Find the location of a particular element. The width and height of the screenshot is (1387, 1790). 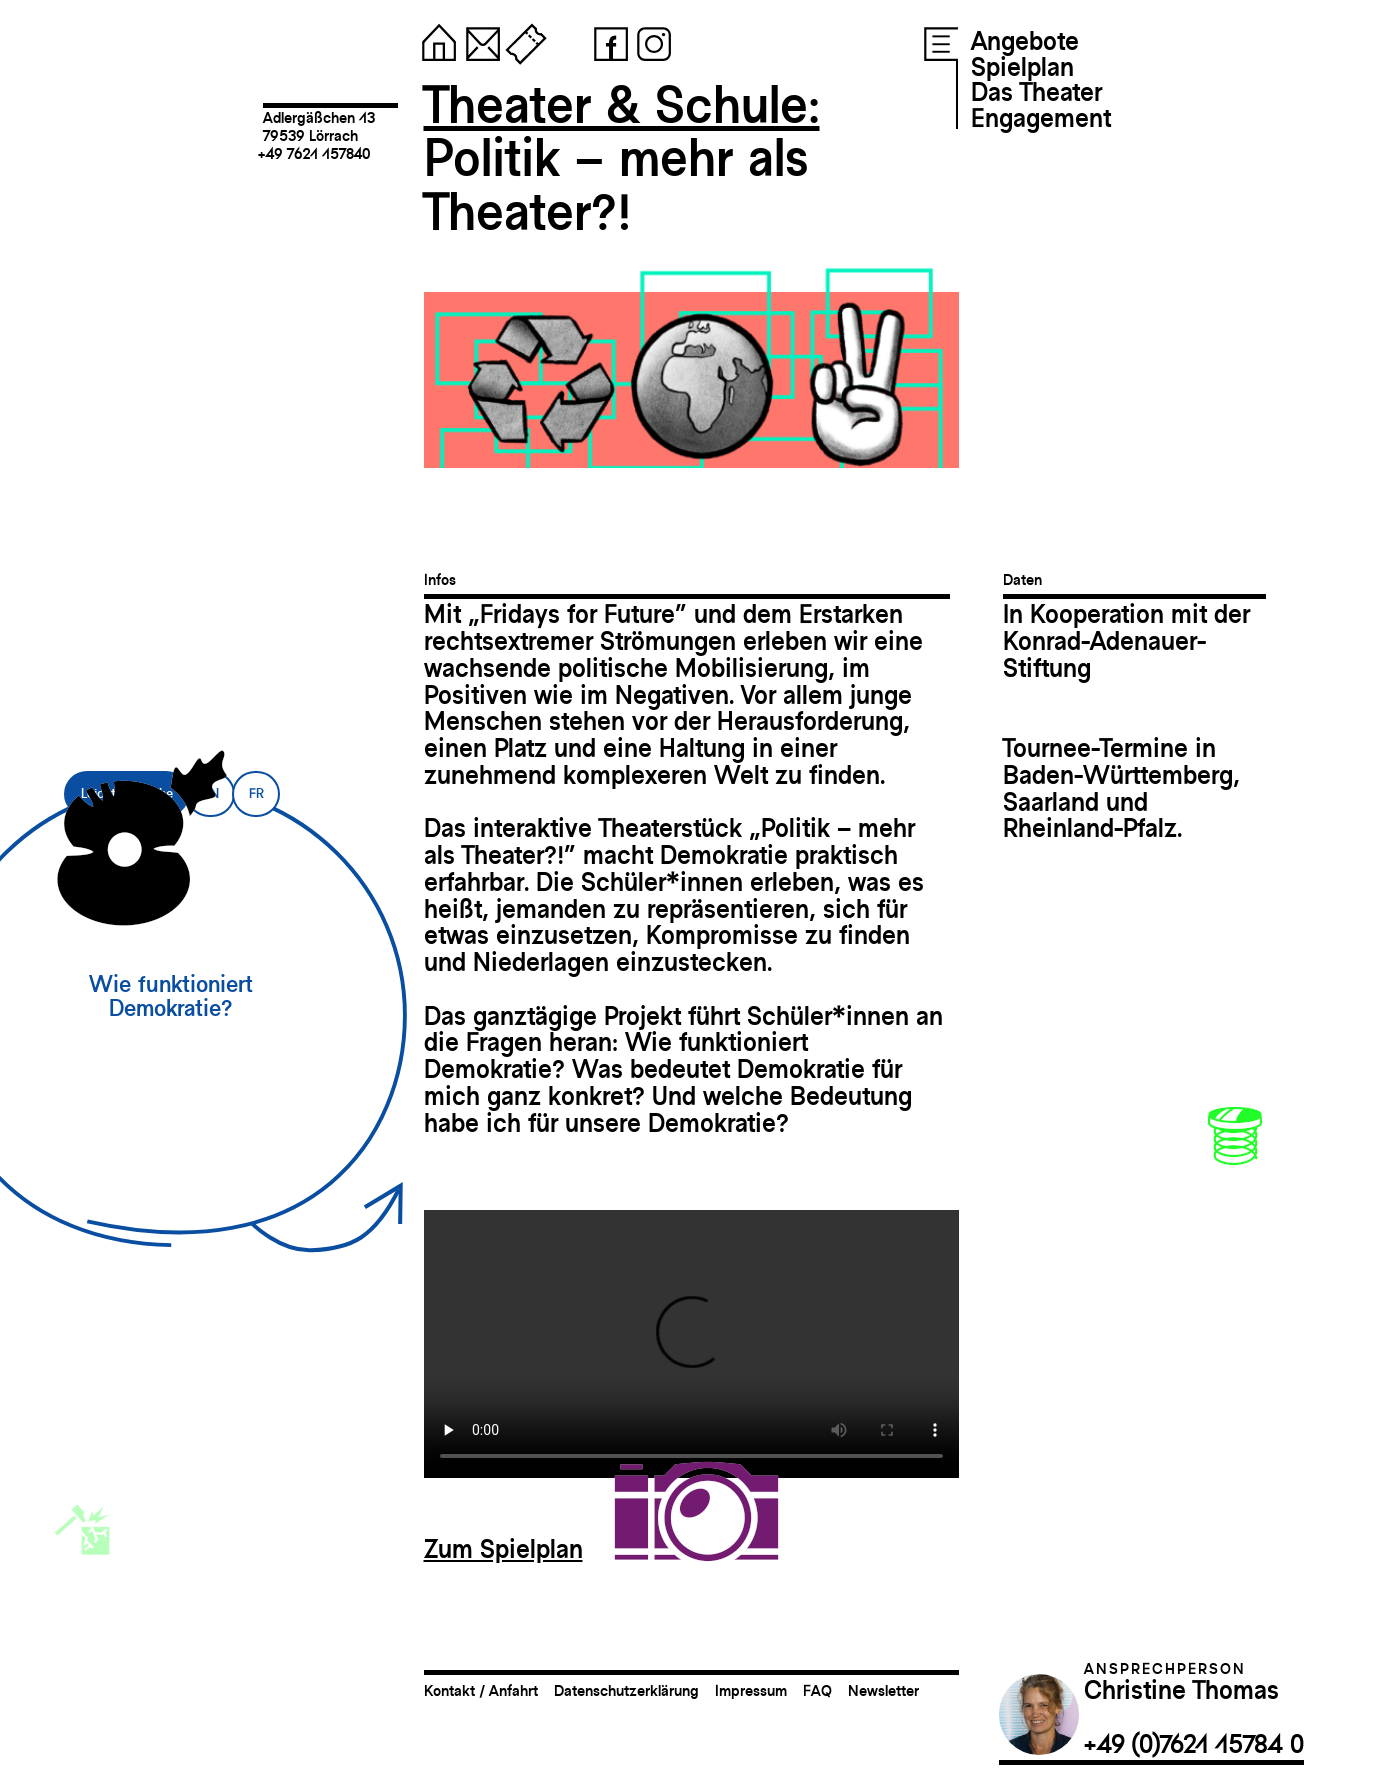

spring or bounce mechanic in a game is located at coordinates (1235, 1136).